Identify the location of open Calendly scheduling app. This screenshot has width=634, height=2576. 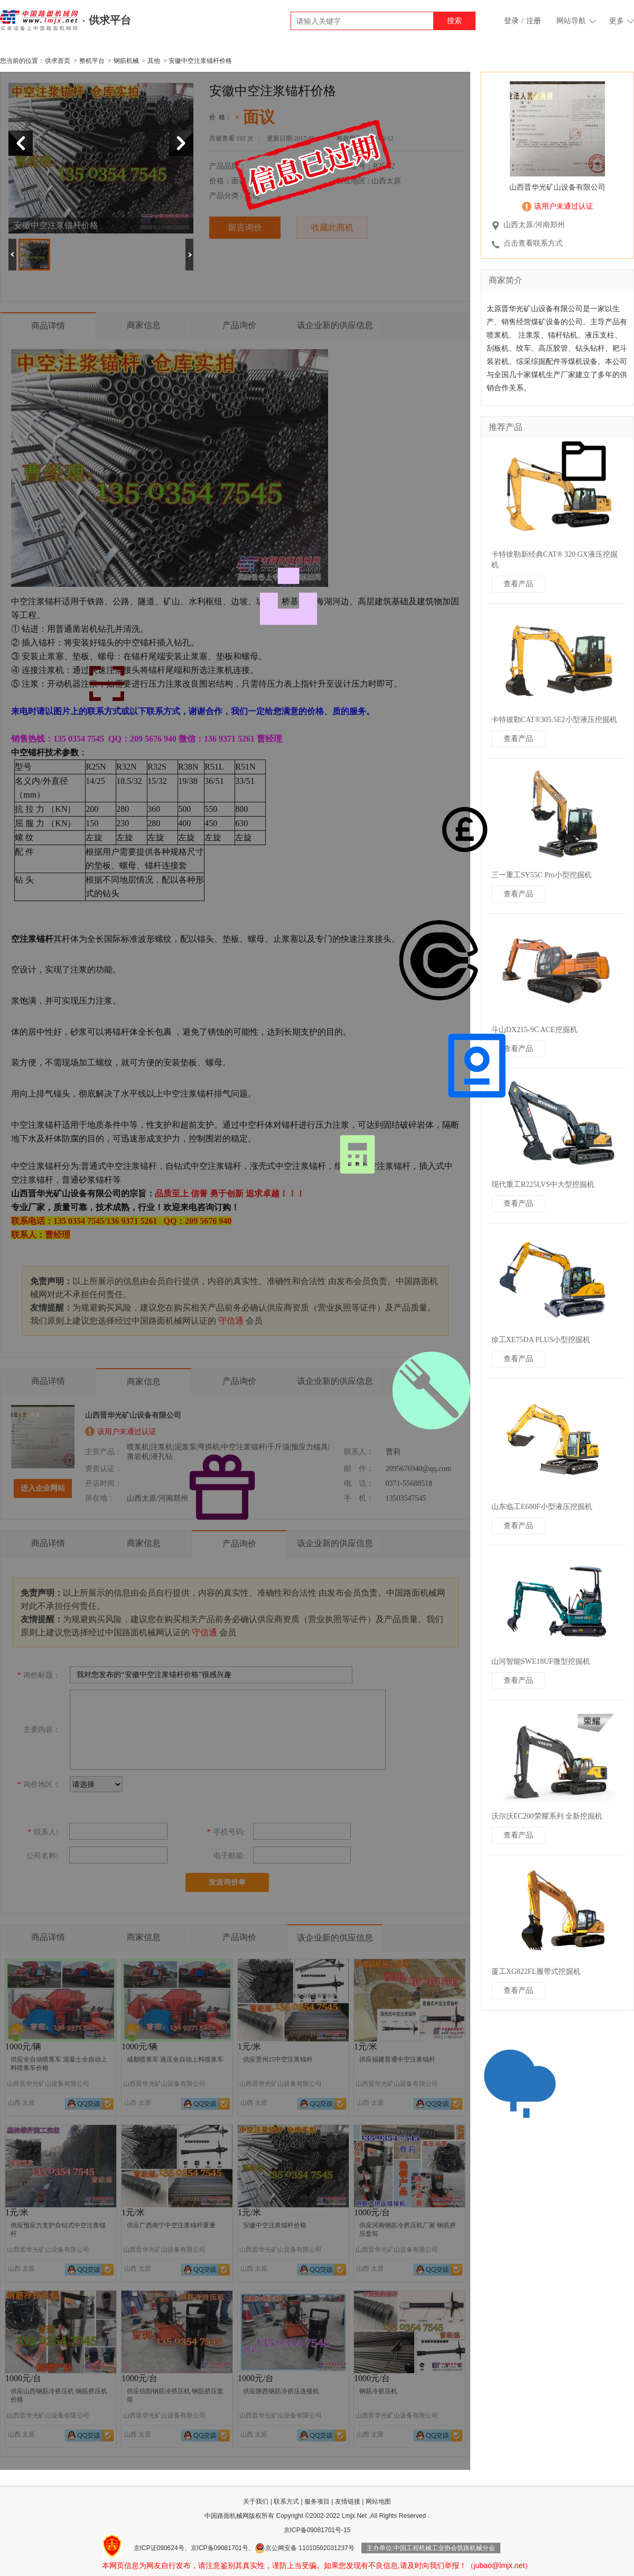
(439, 960).